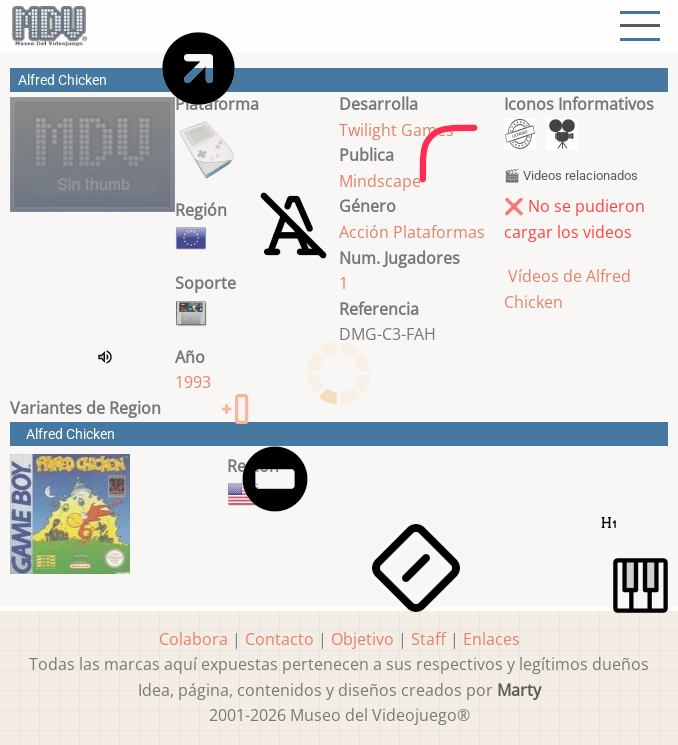  Describe the element at coordinates (275, 479) in the screenshot. I see `indicates an error or blocked state` at that location.